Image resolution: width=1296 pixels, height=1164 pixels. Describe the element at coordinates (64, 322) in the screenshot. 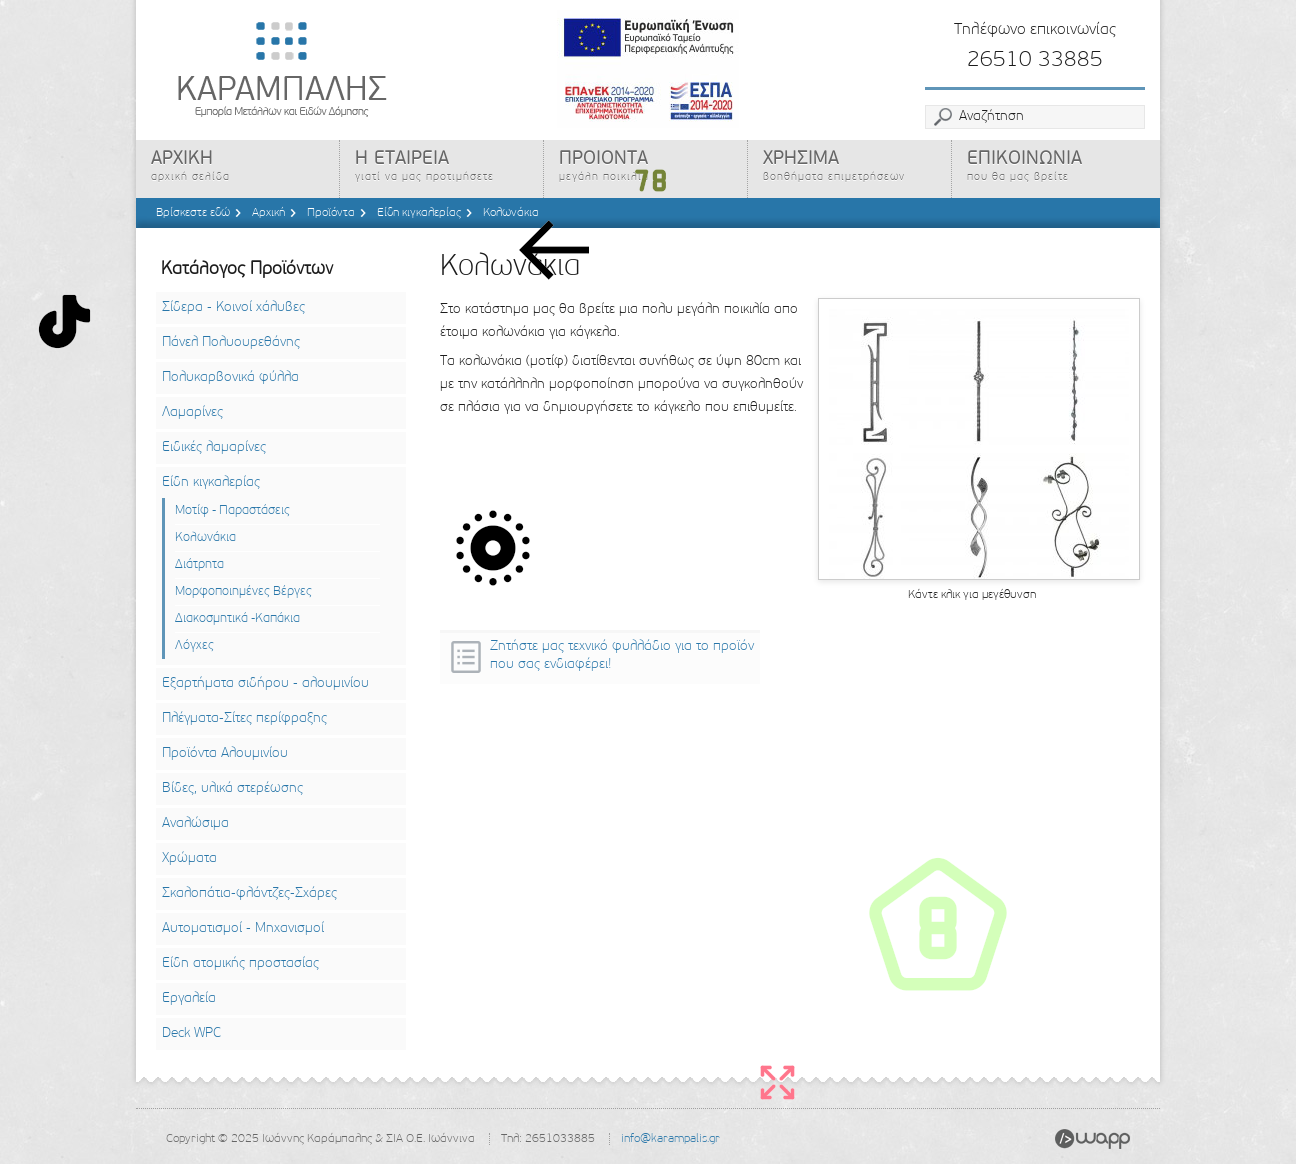

I see `open the TikTok app` at that location.